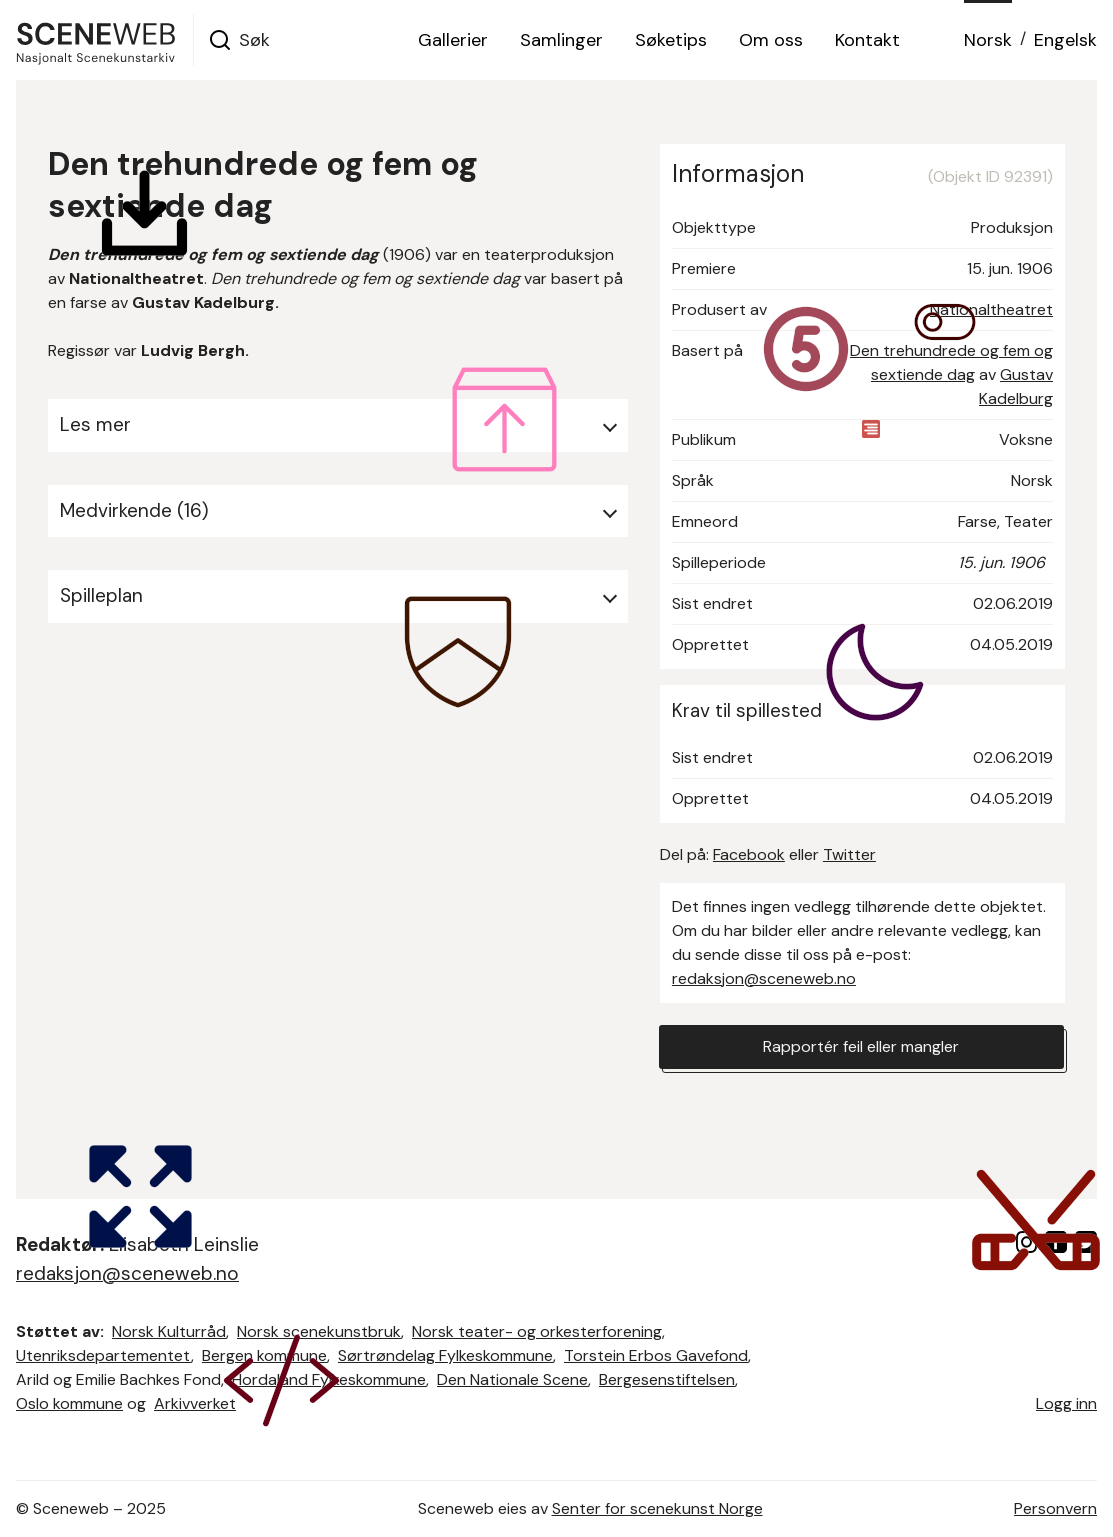 This screenshot has height=1537, width=1113. I want to click on align text to the right, so click(871, 429).